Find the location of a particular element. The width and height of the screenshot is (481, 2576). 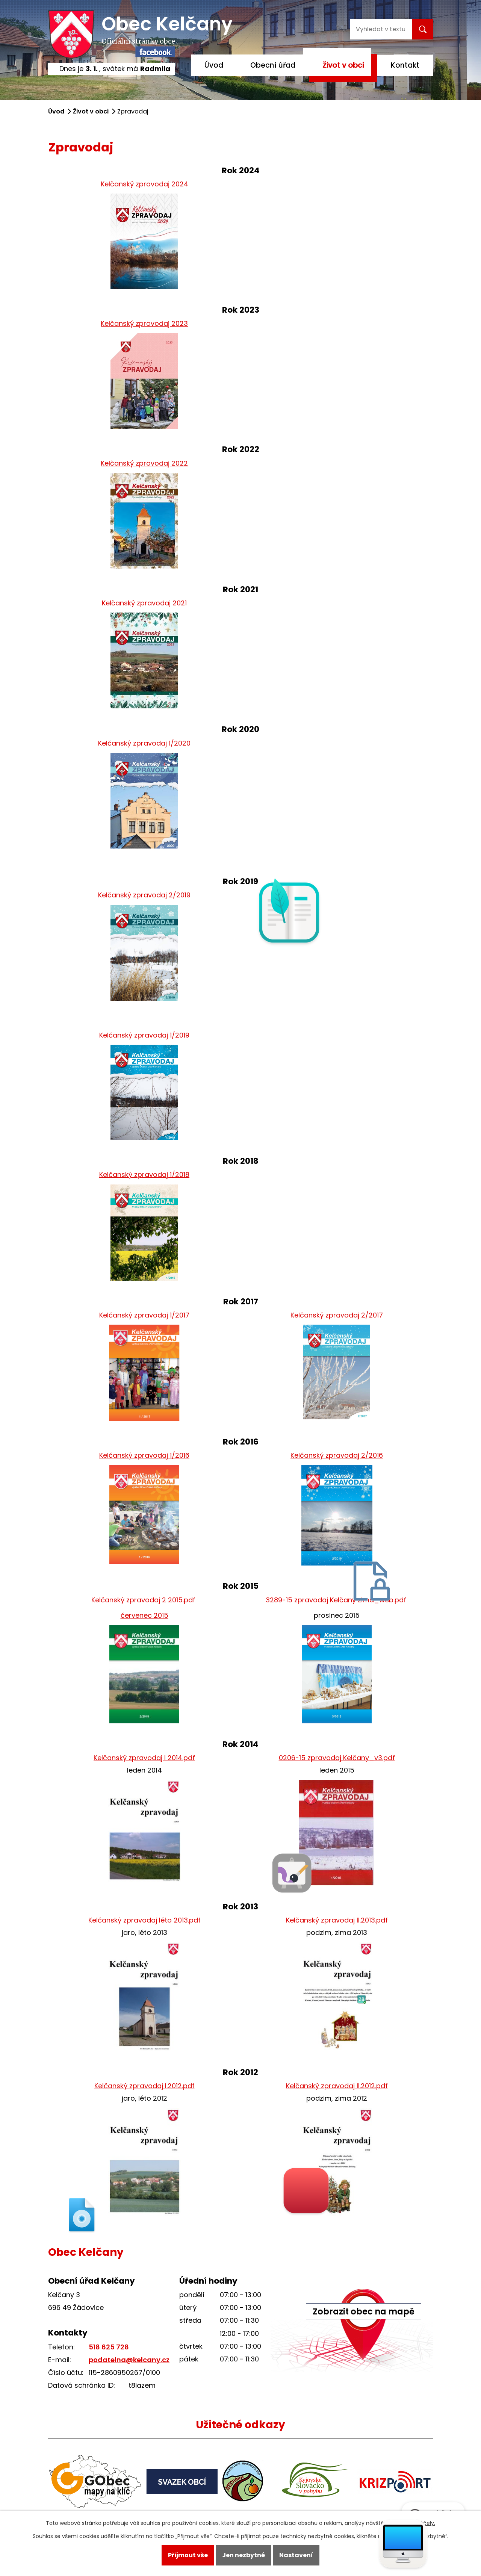

open variety wallpaper changer app is located at coordinates (403, 2544).